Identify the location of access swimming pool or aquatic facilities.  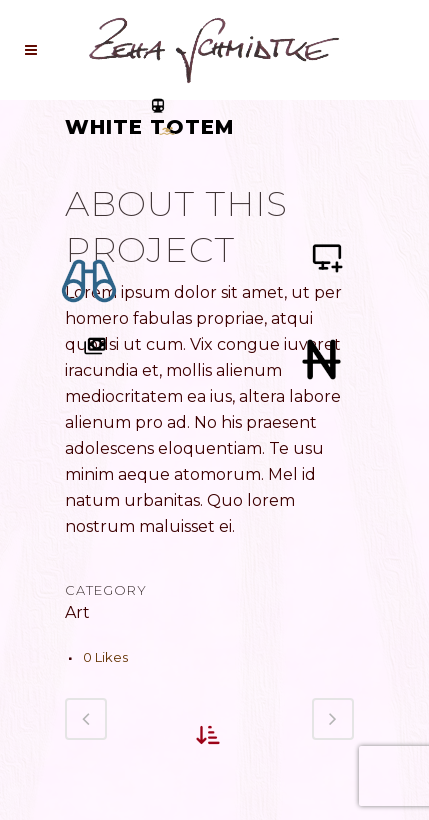
(167, 131).